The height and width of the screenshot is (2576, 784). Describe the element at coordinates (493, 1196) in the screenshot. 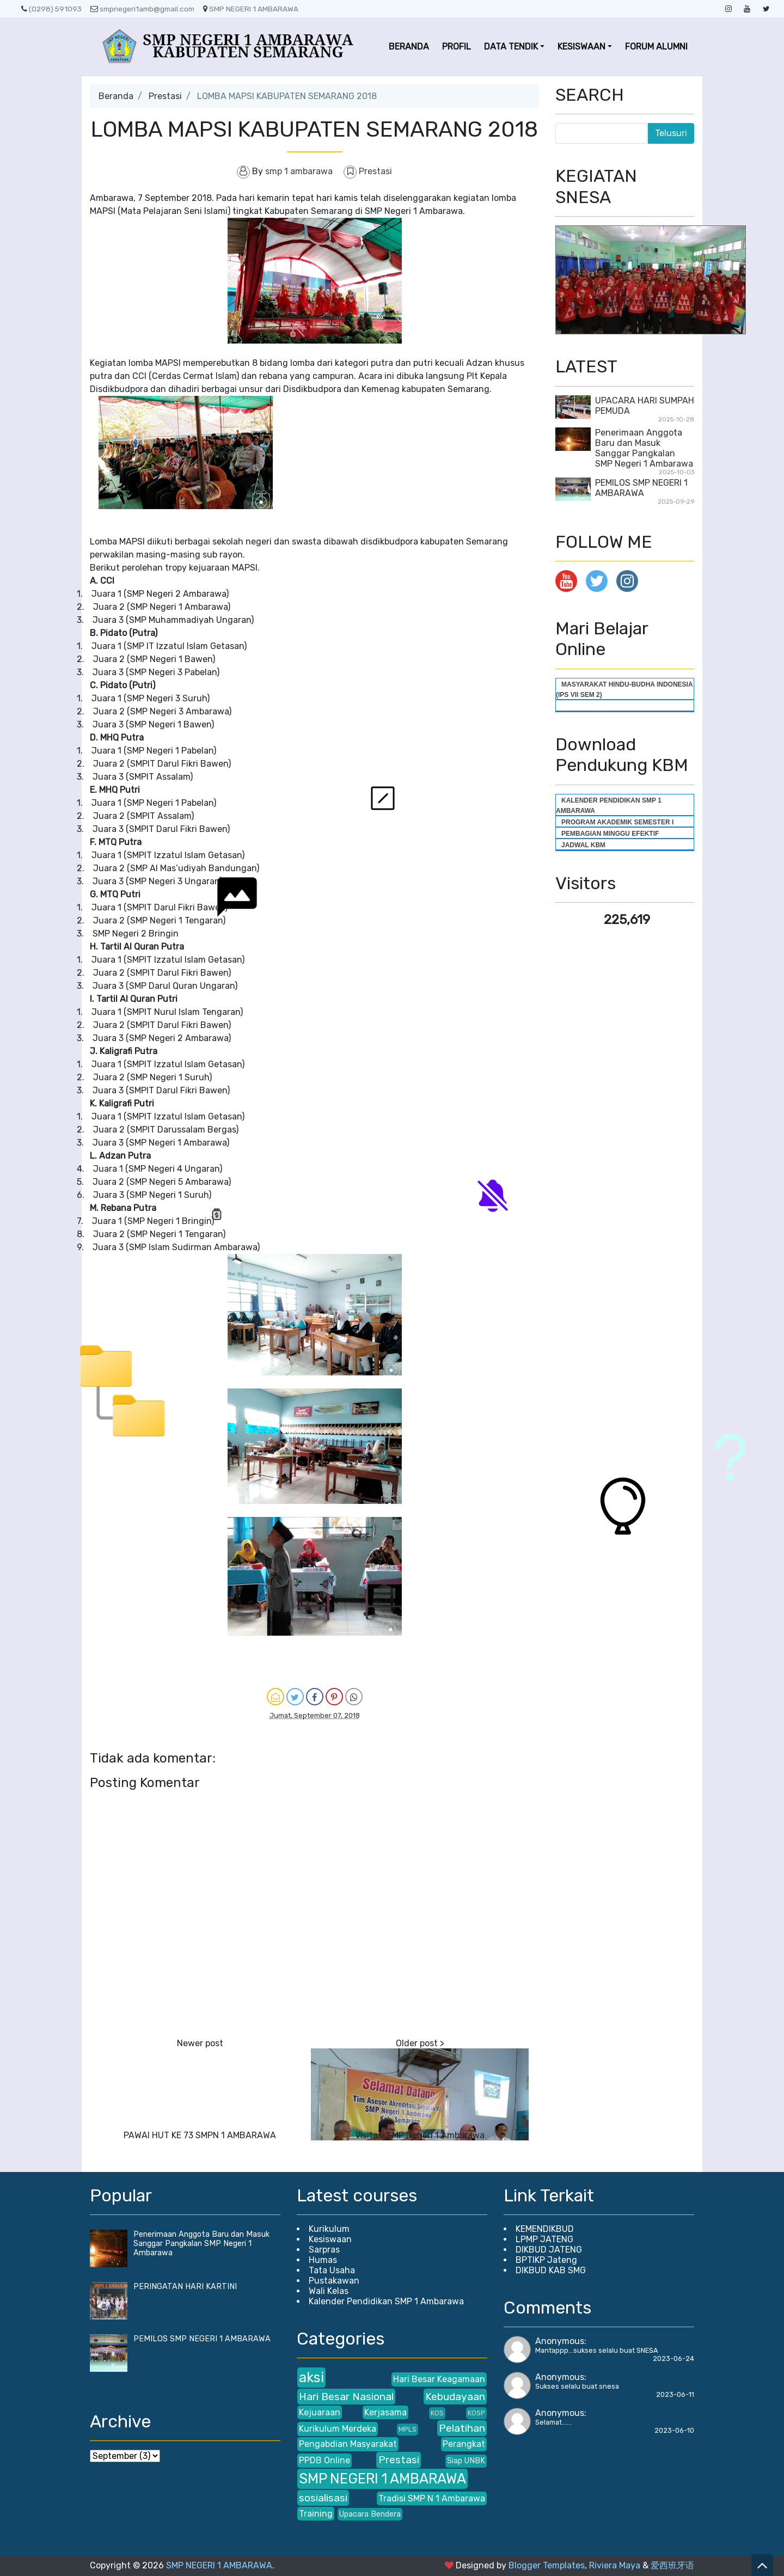

I see `mute or disable notifications` at that location.